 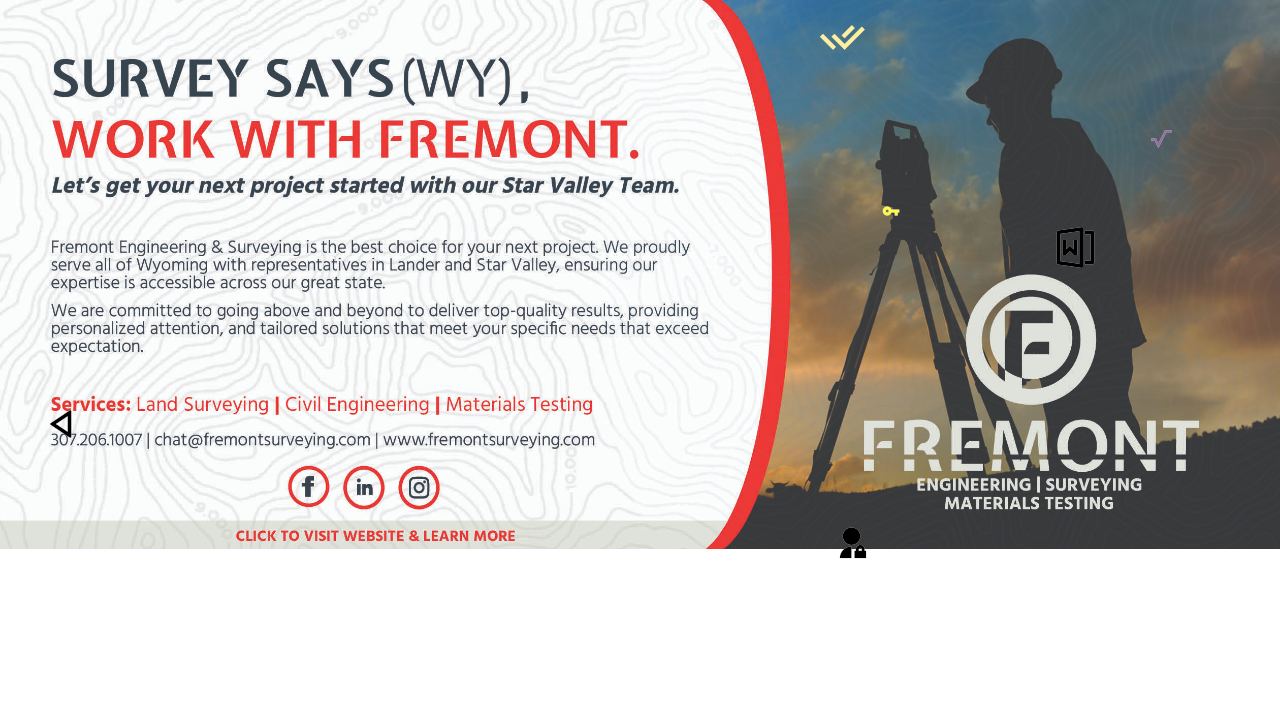 What do you see at coordinates (842, 37) in the screenshot?
I see `message sent and read confirmation` at bounding box center [842, 37].